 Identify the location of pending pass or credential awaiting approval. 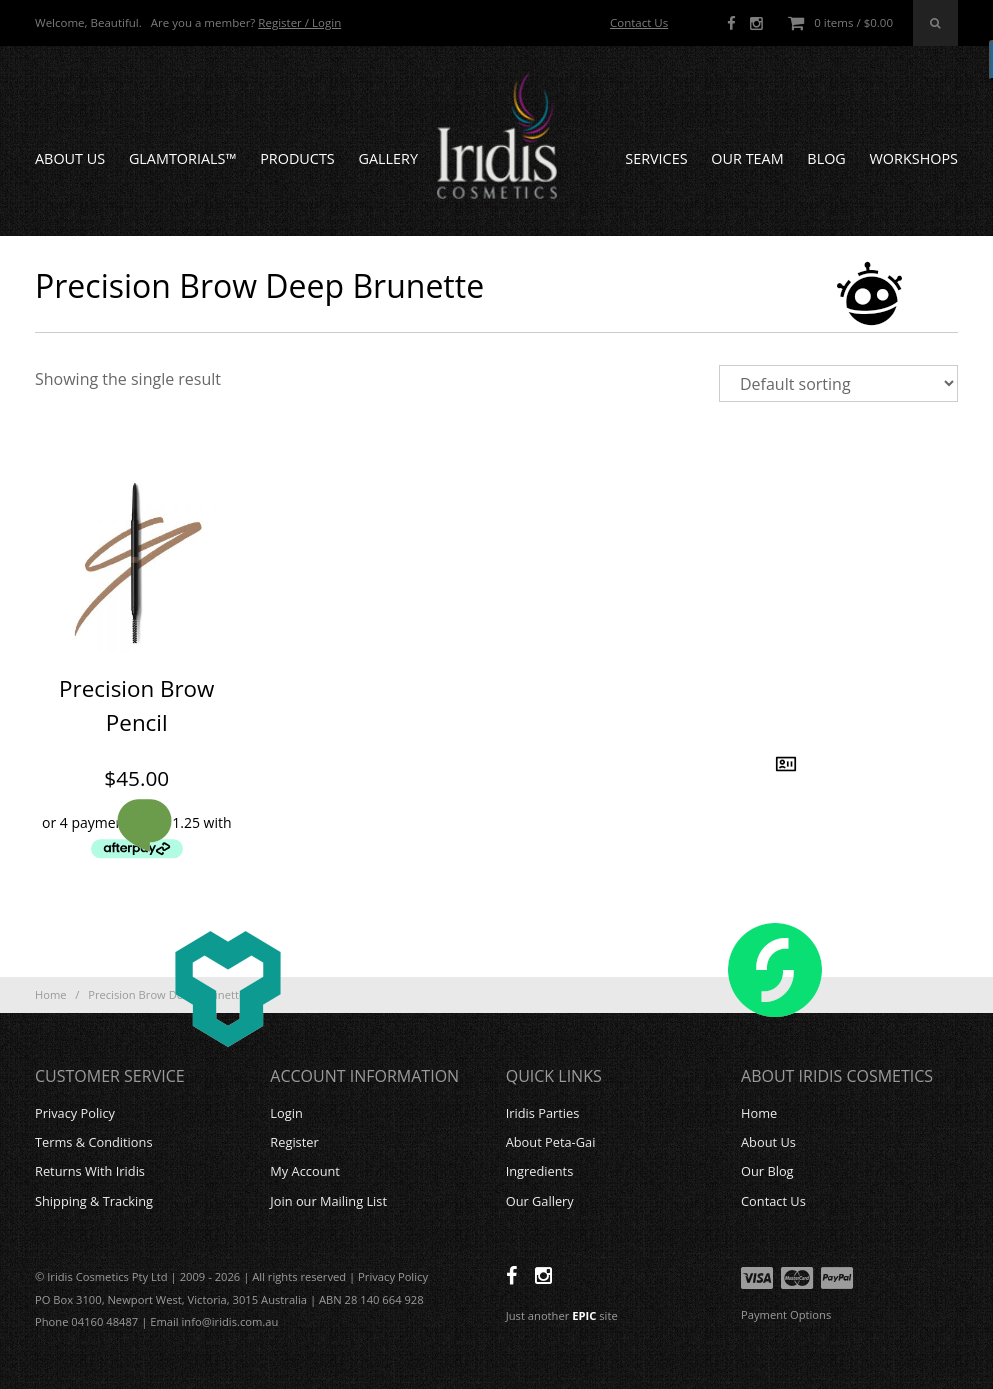
(786, 764).